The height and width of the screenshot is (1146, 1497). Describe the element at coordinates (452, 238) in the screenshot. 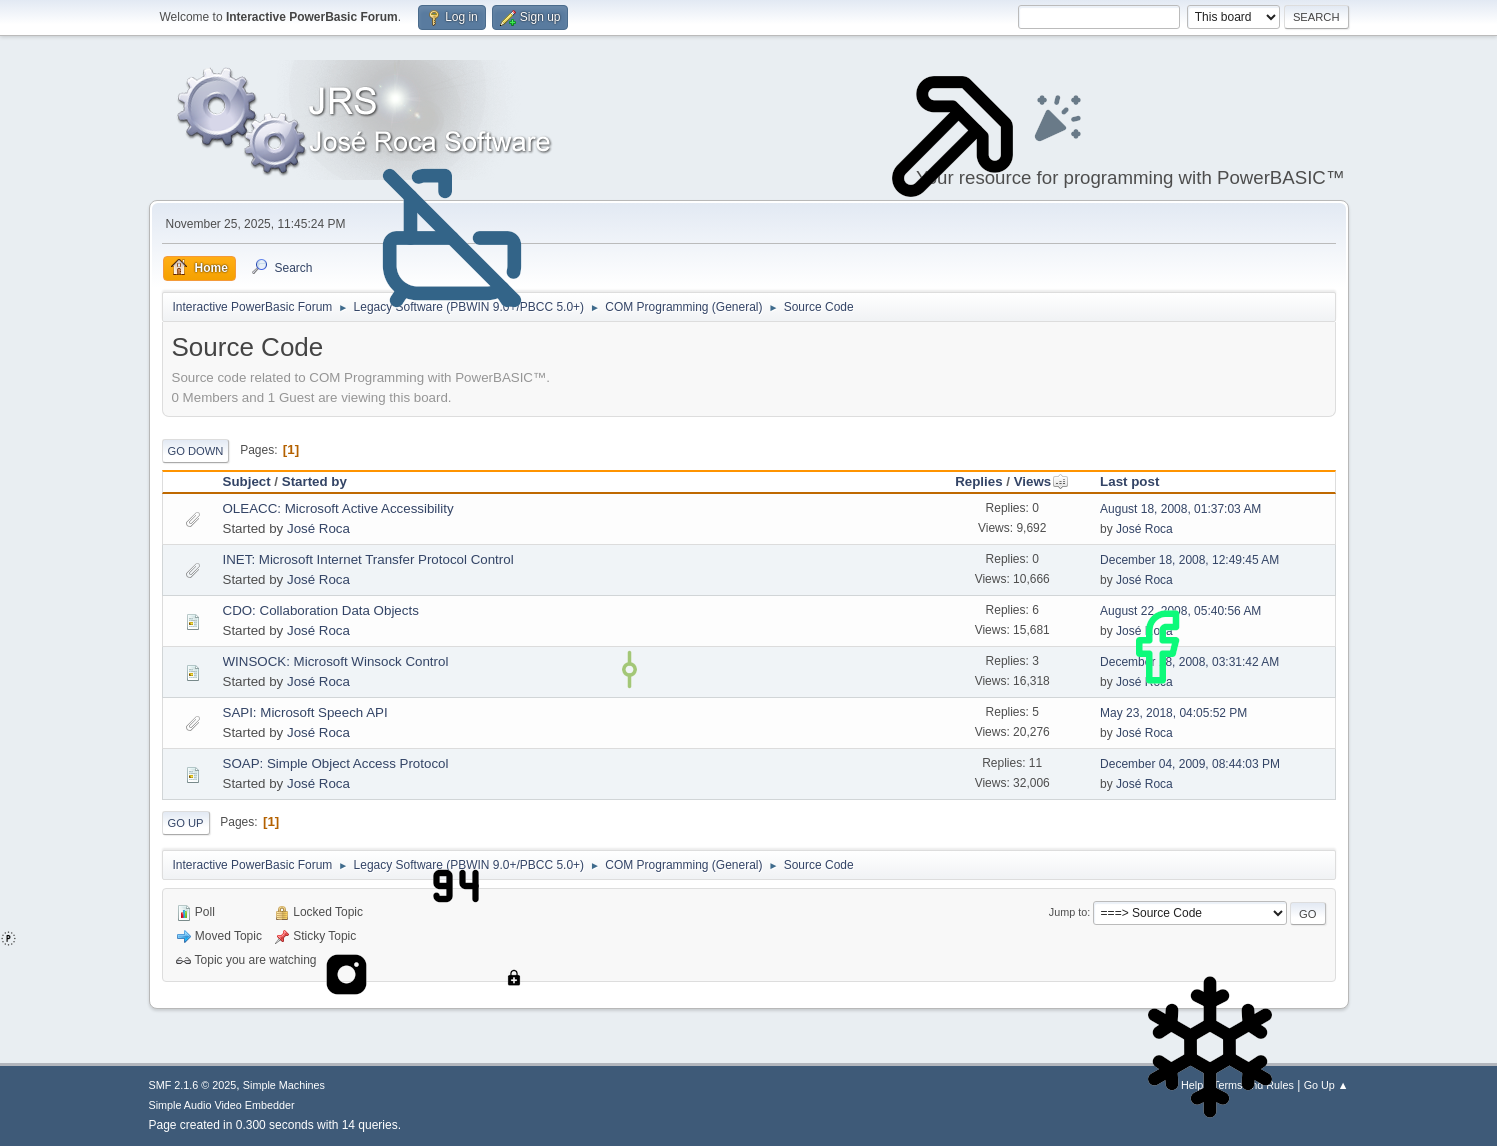

I see `indicates bathtub or bath feature is unavailable` at that location.